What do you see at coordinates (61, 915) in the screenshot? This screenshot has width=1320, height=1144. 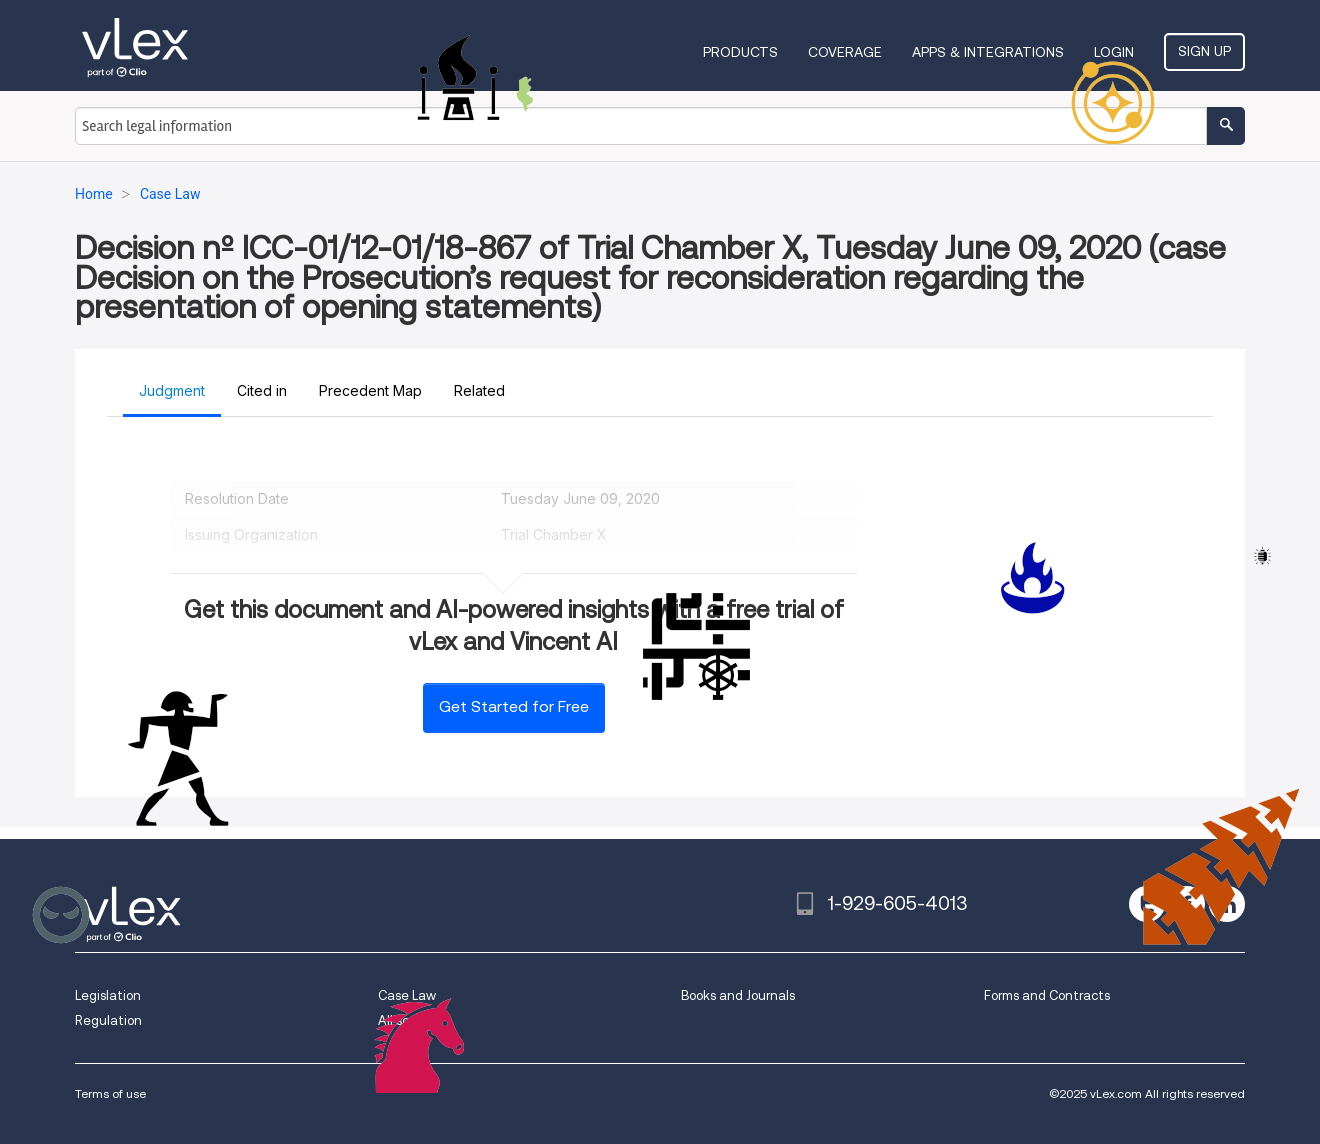 I see `indicates overkill or excessive damage in gameplay` at bounding box center [61, 915].